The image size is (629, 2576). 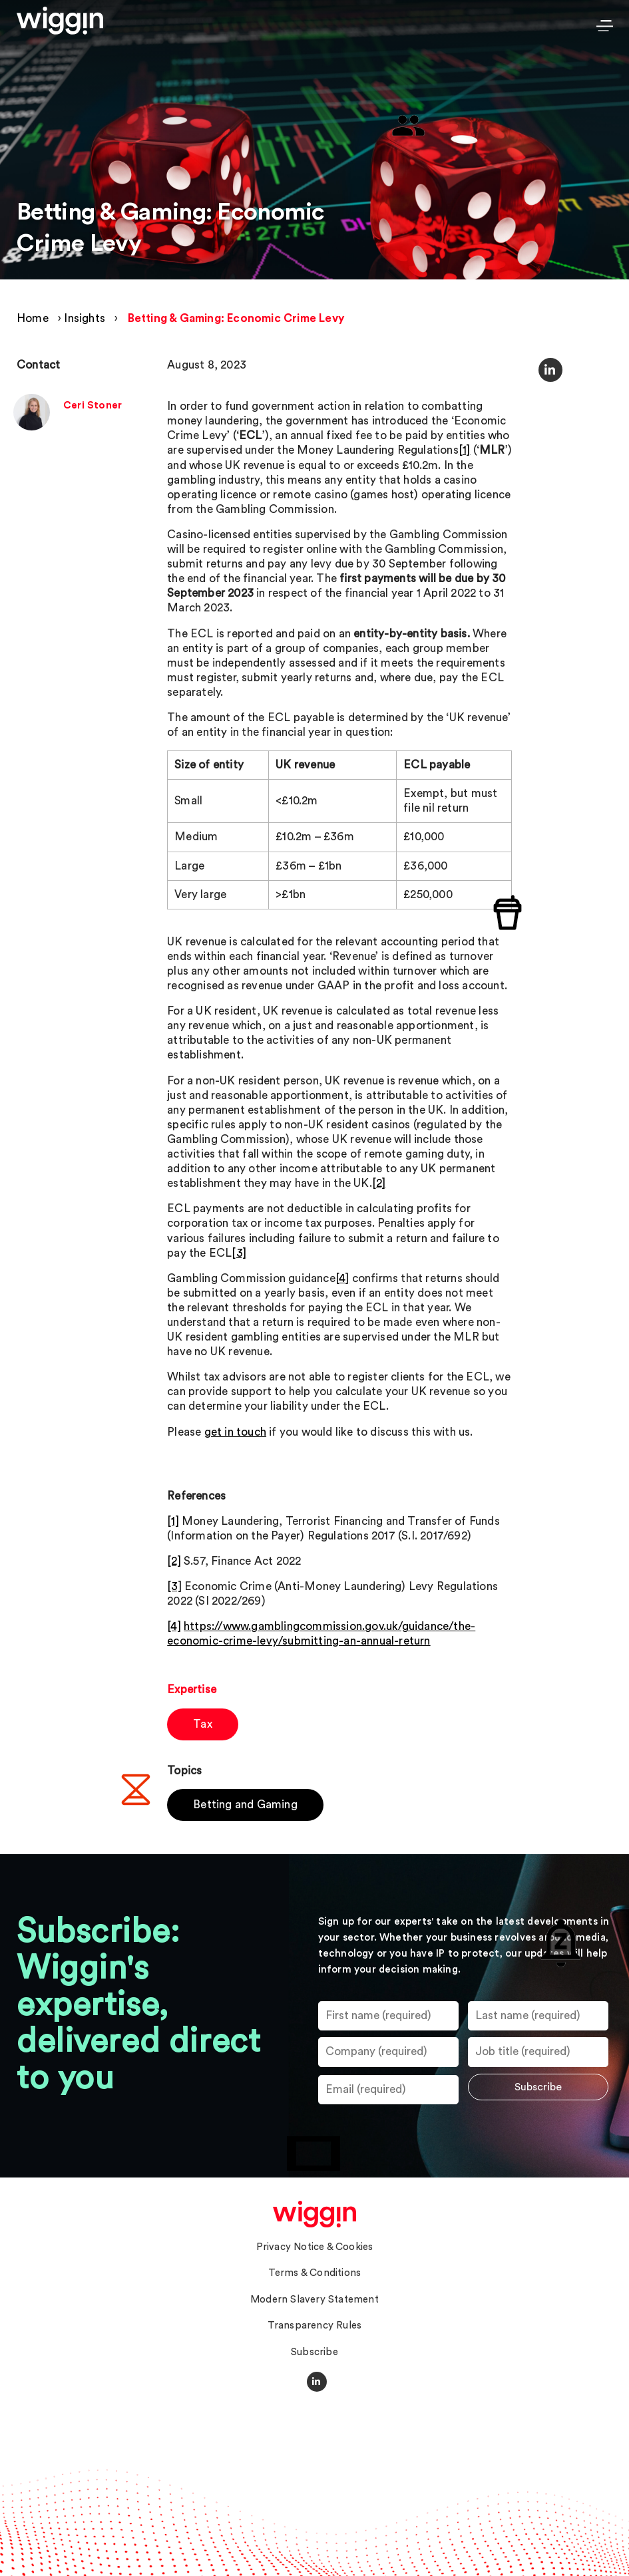 I want to click on notifications are currently snoozed, so click(x=560, y=1942).